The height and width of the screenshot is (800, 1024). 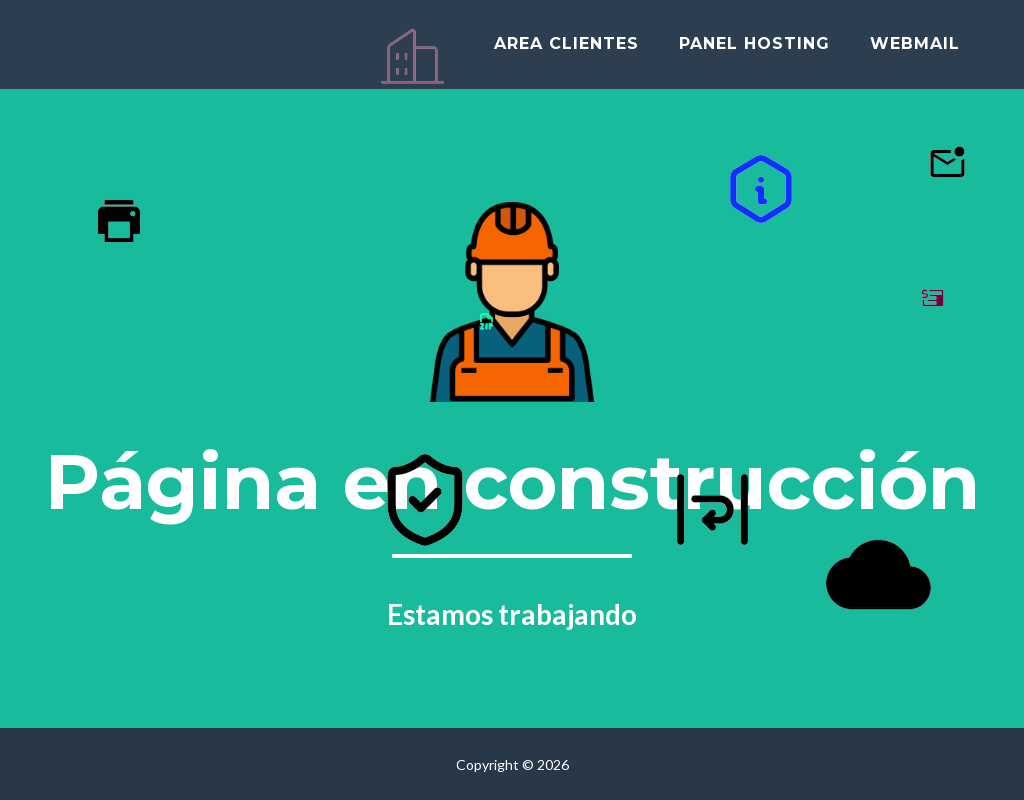 I want to click on indicates a compressed zip file, so click(x=486, y=321).